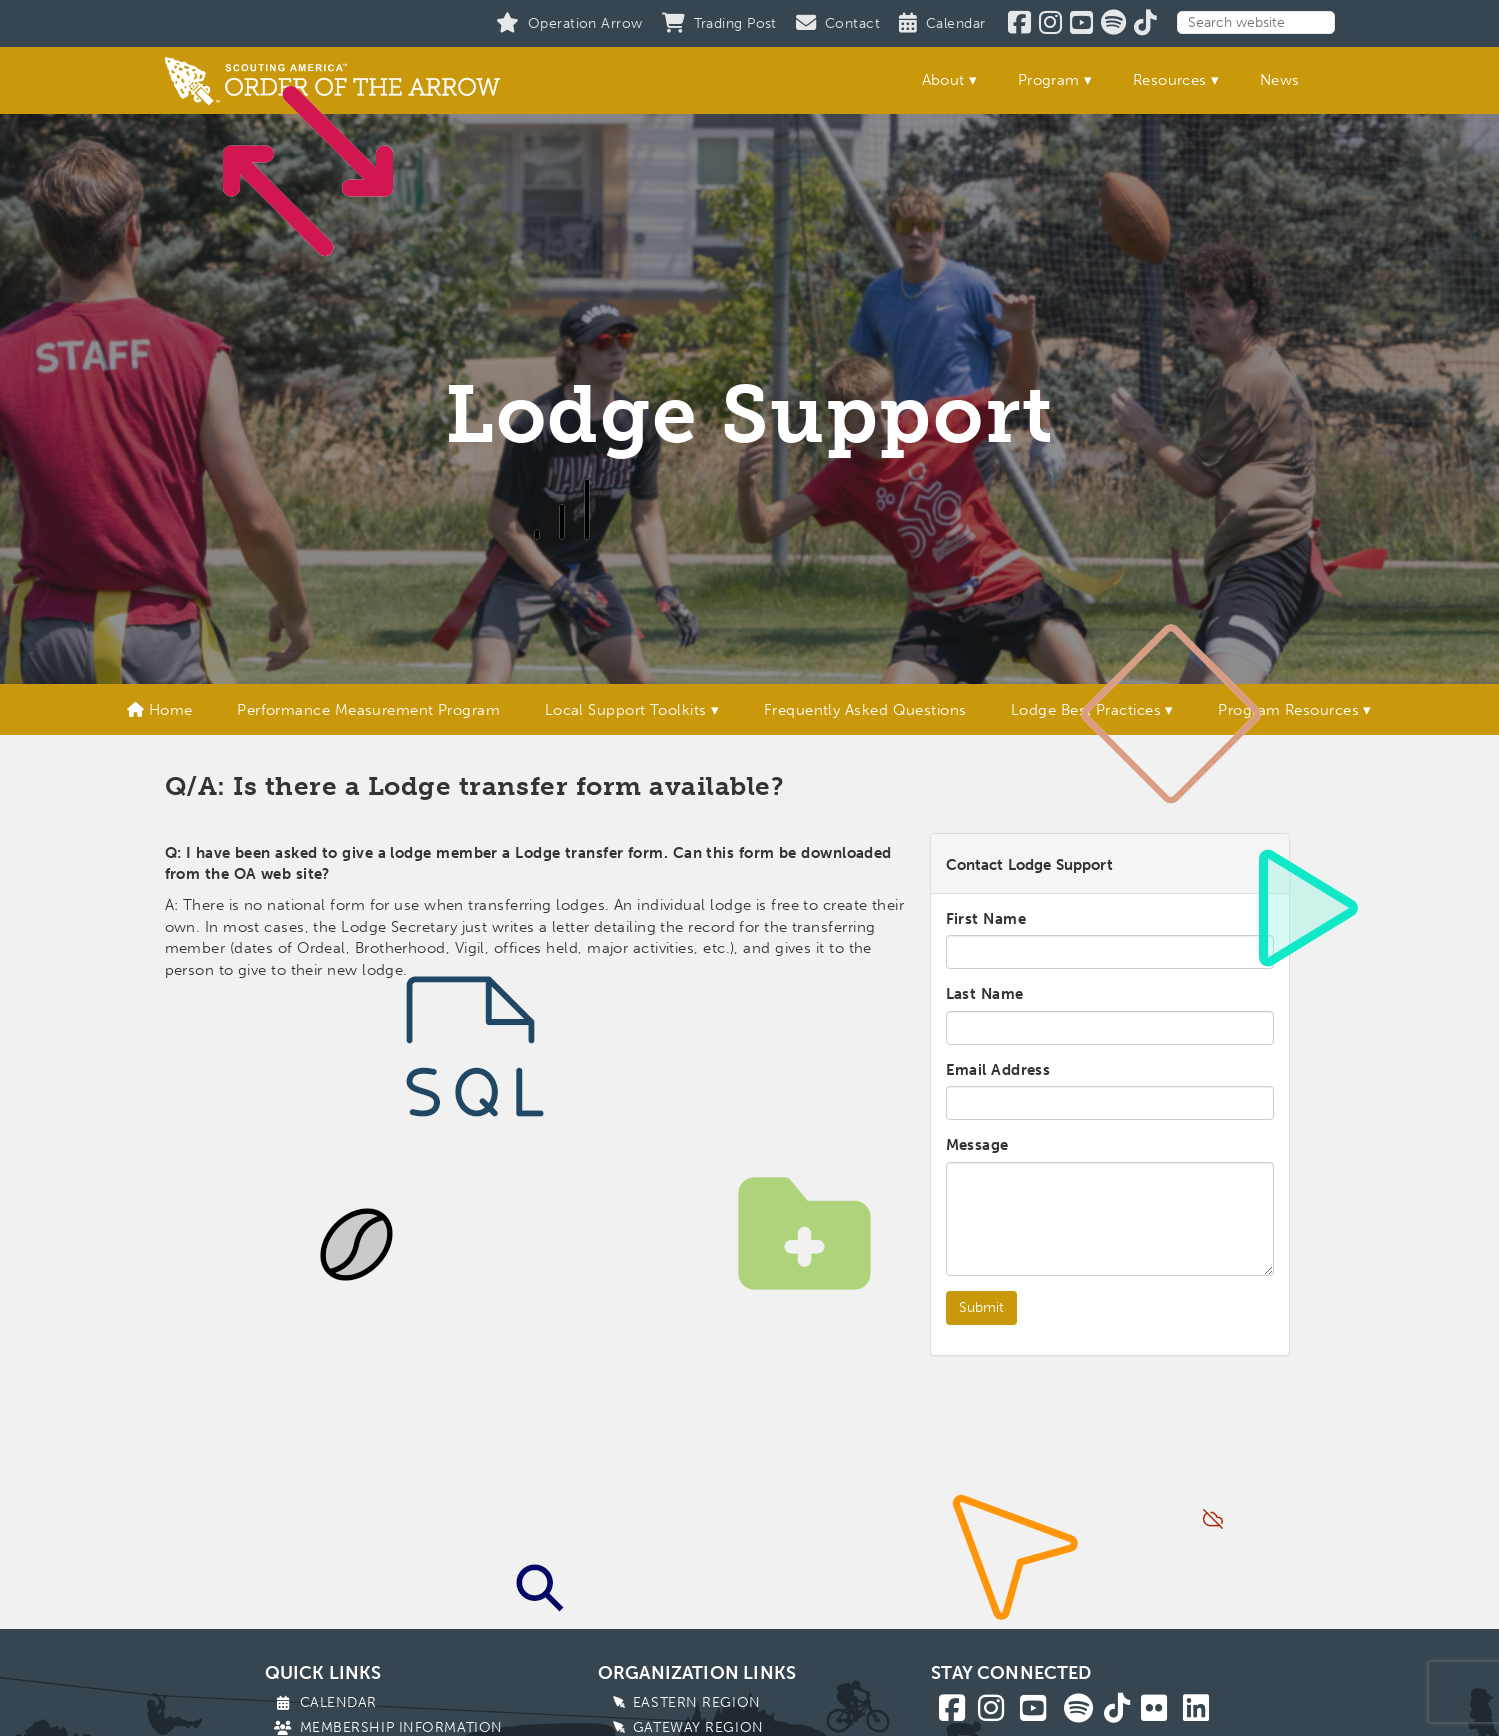 The image size is (1499, 1736). What do you see at coordinates (470, 1052) in the screenshot?
I see `open or view an SQL database file` at bounding box center [470, 1052].